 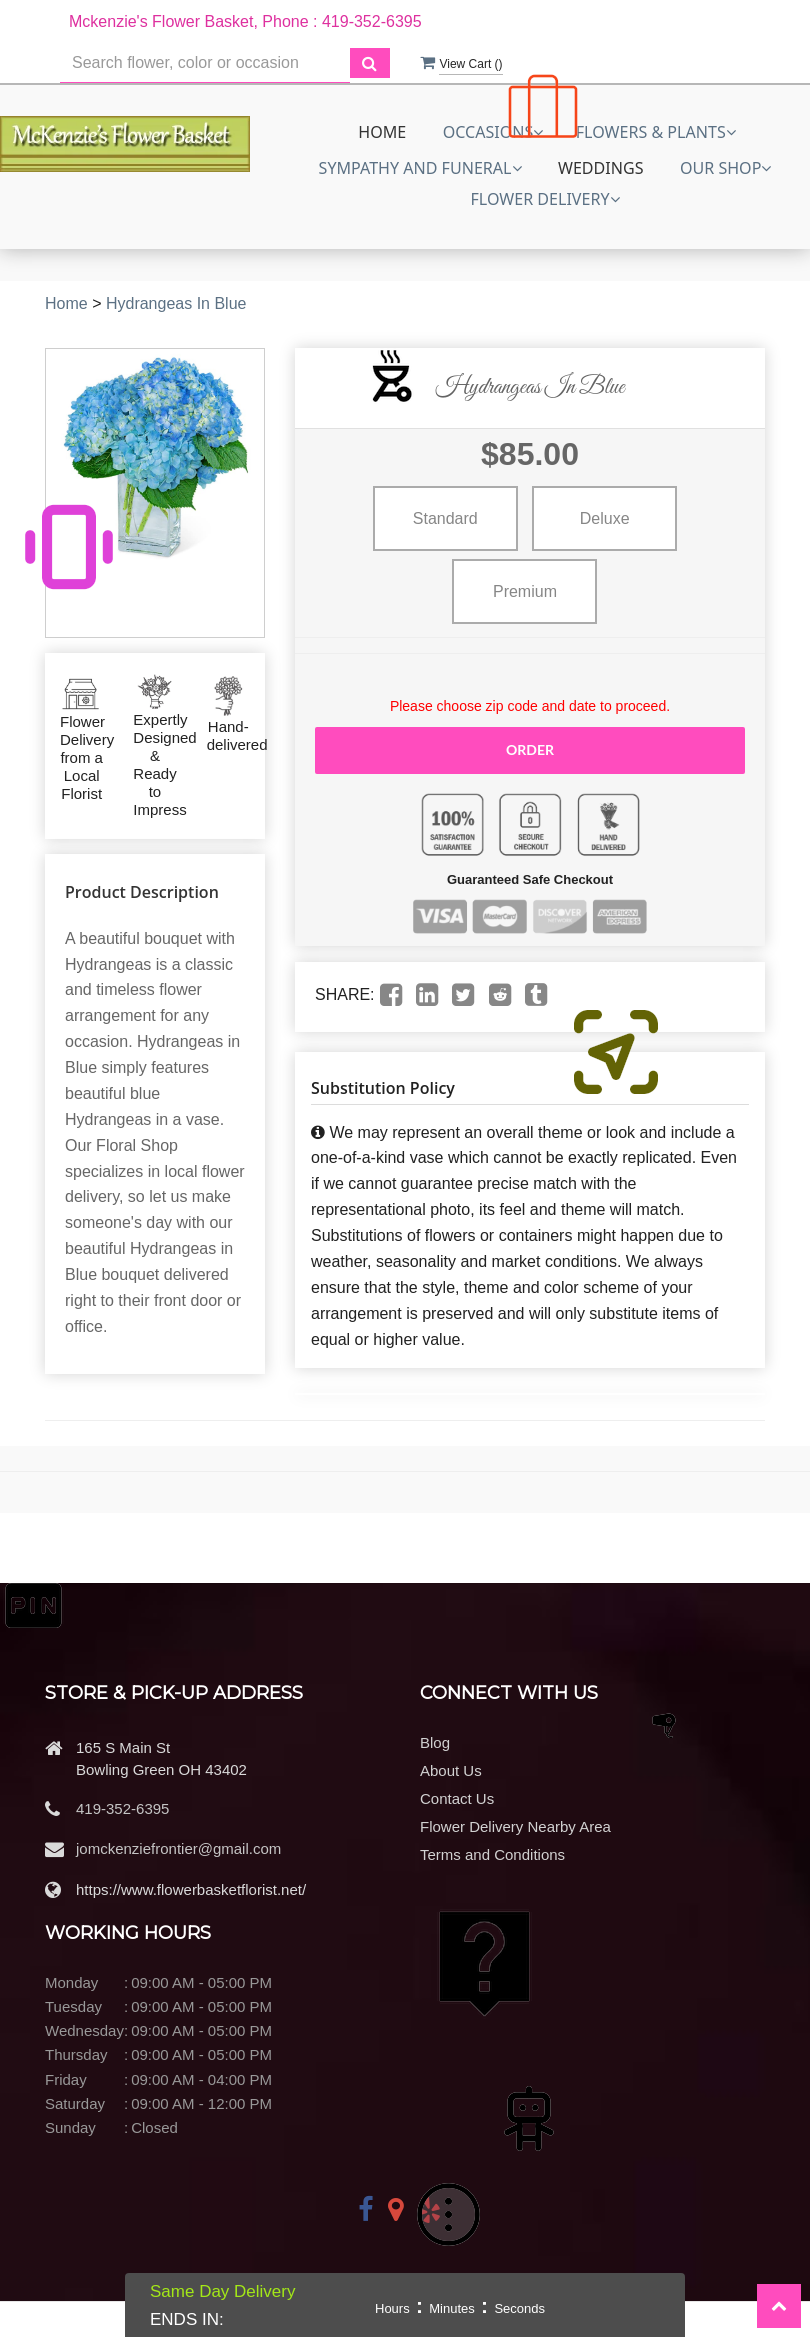 What do you see at coordinates (391, 376) in the screenshot?
I see `access outdoor cooking or grilling recipes` at bounding box center [391, 376].